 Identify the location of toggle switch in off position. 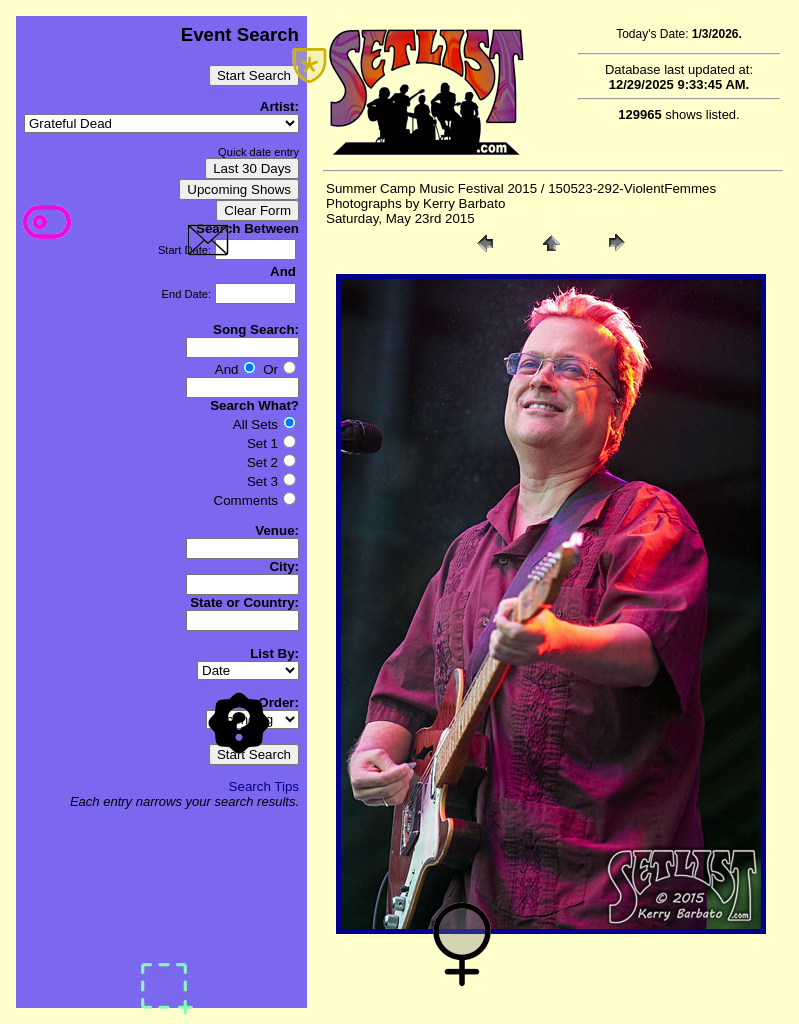
(47, 222).